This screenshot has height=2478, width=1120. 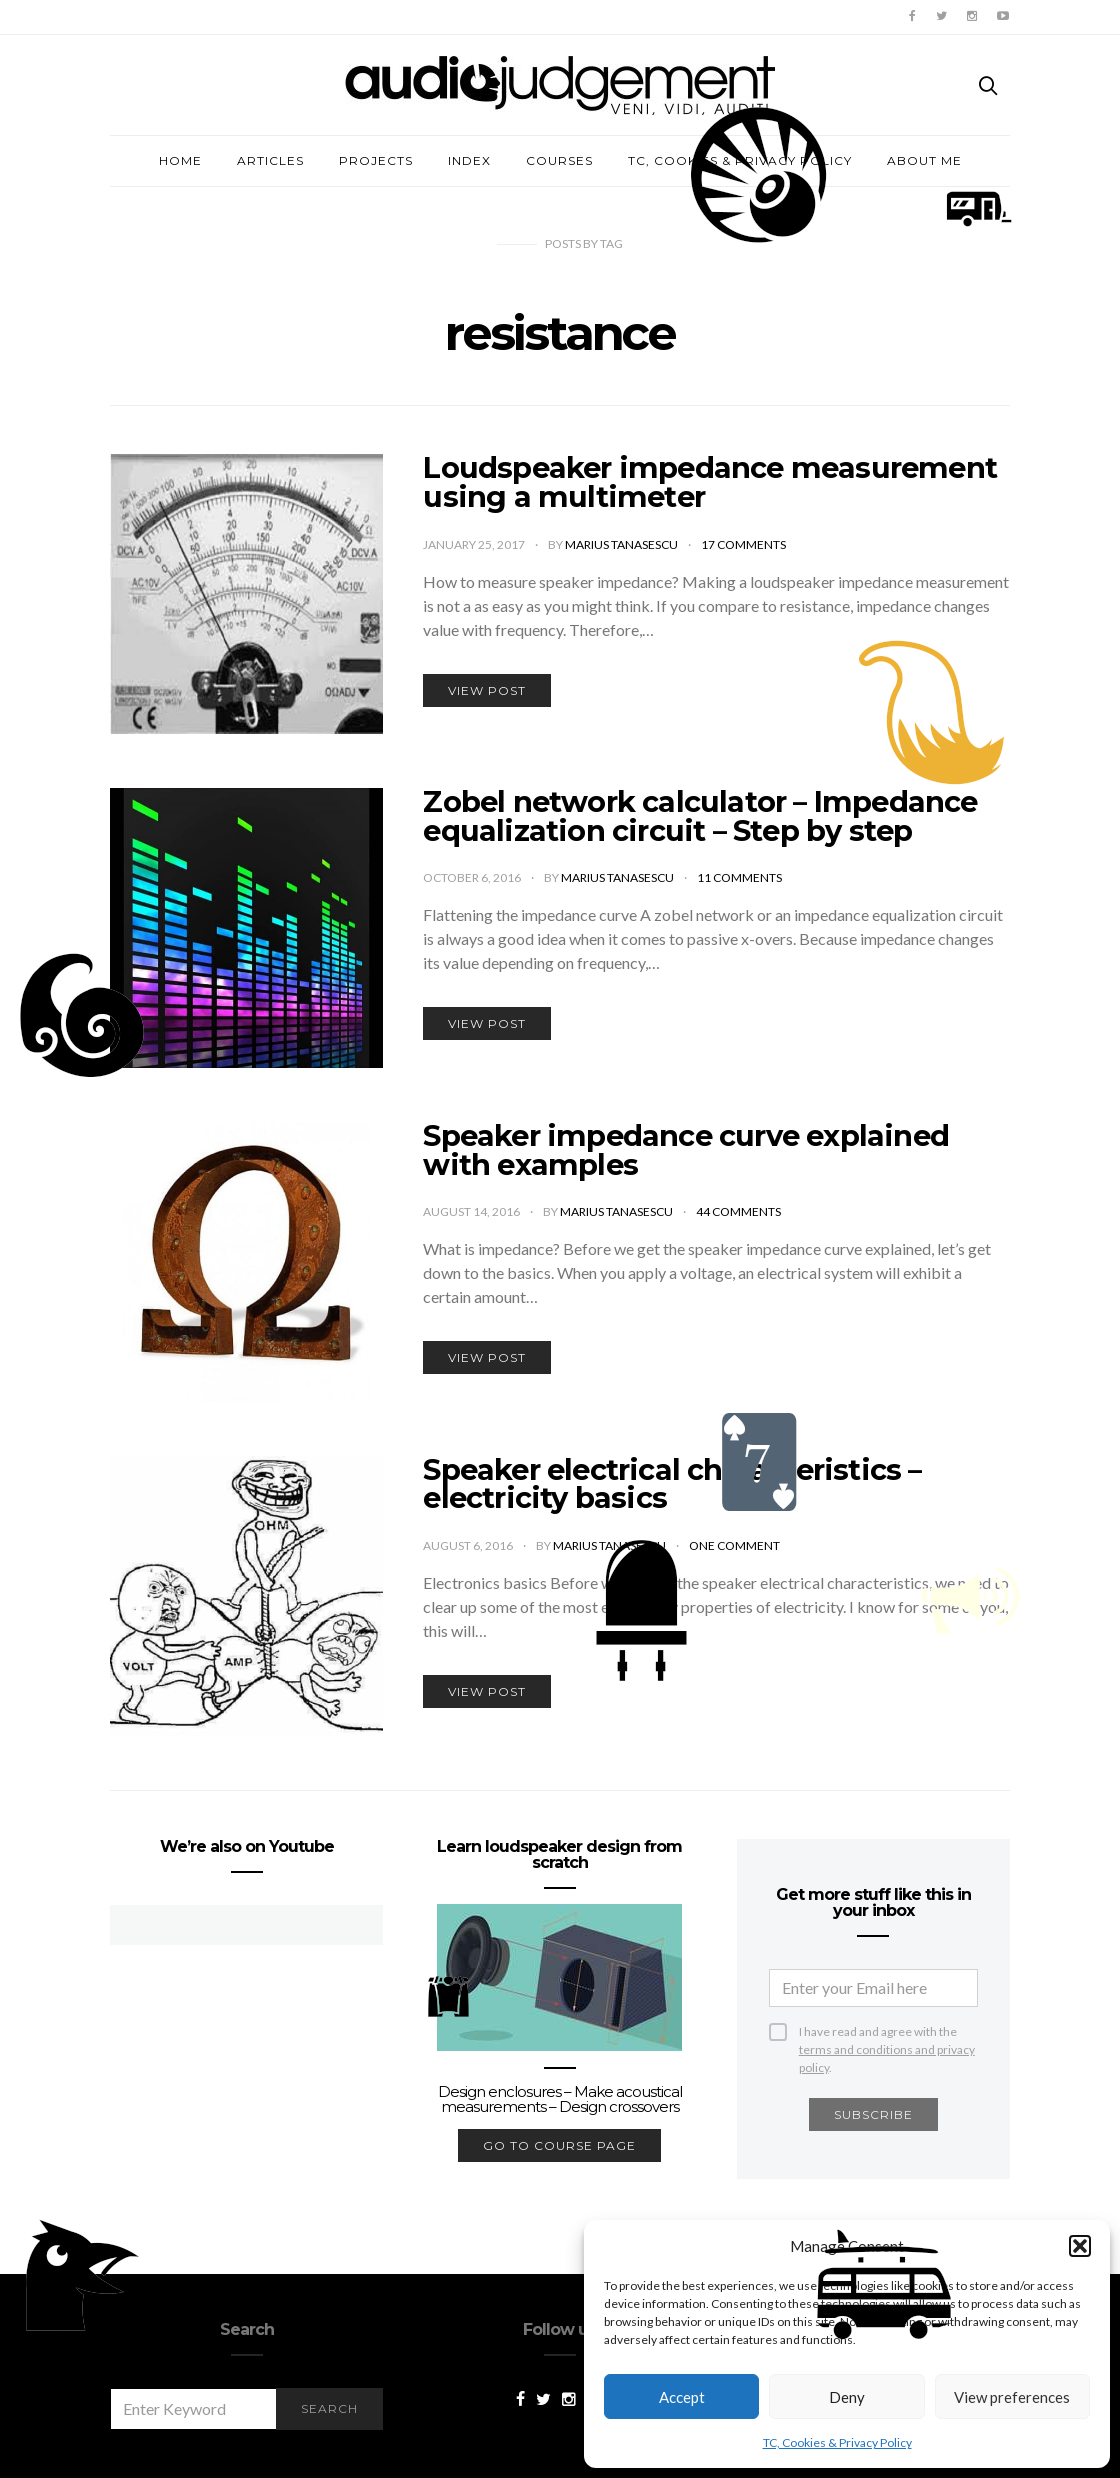 I want to click on view surveillance or monitoring status, so click(x=759, y=175).